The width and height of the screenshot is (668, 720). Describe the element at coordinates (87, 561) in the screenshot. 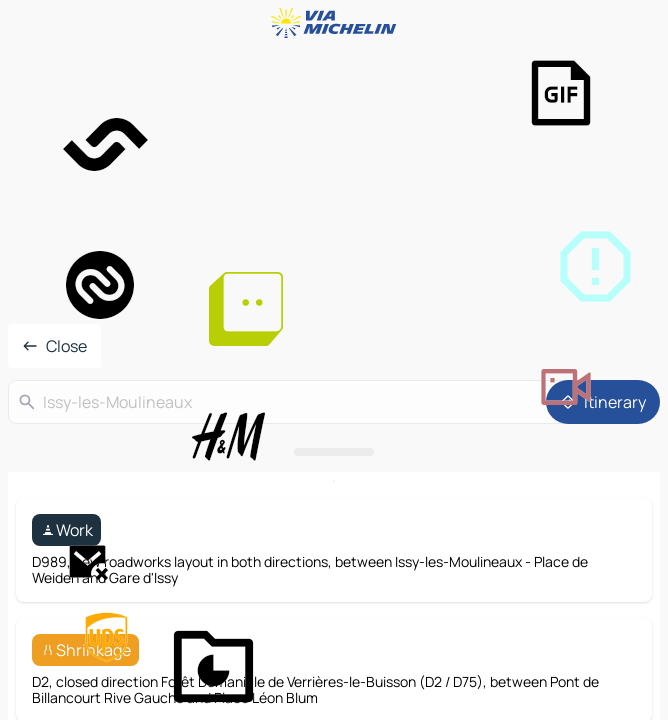

I see `delete an email message` at that location.